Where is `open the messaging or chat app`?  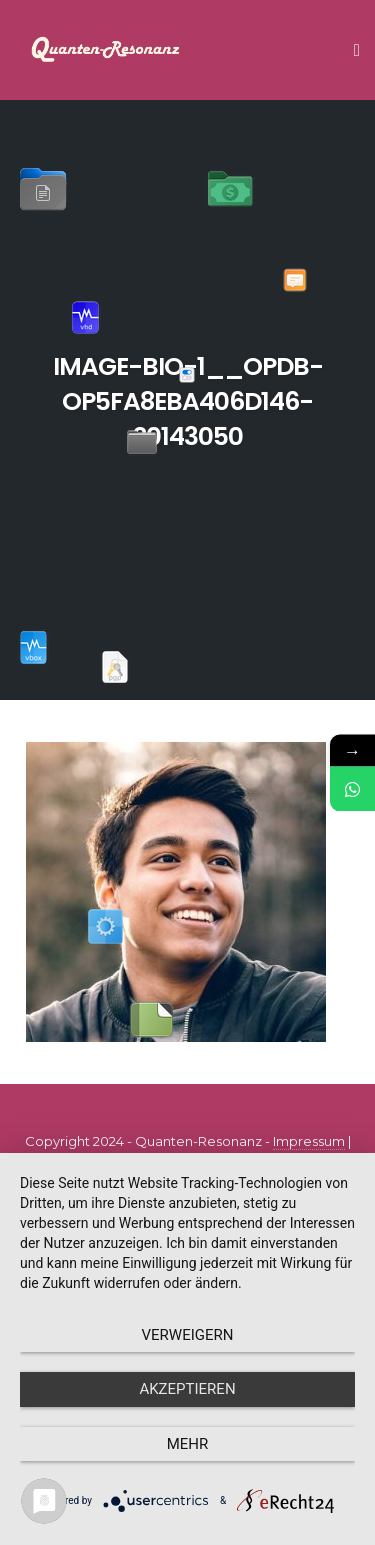
open the messaging or chat app is located at coordinates (295, 280).